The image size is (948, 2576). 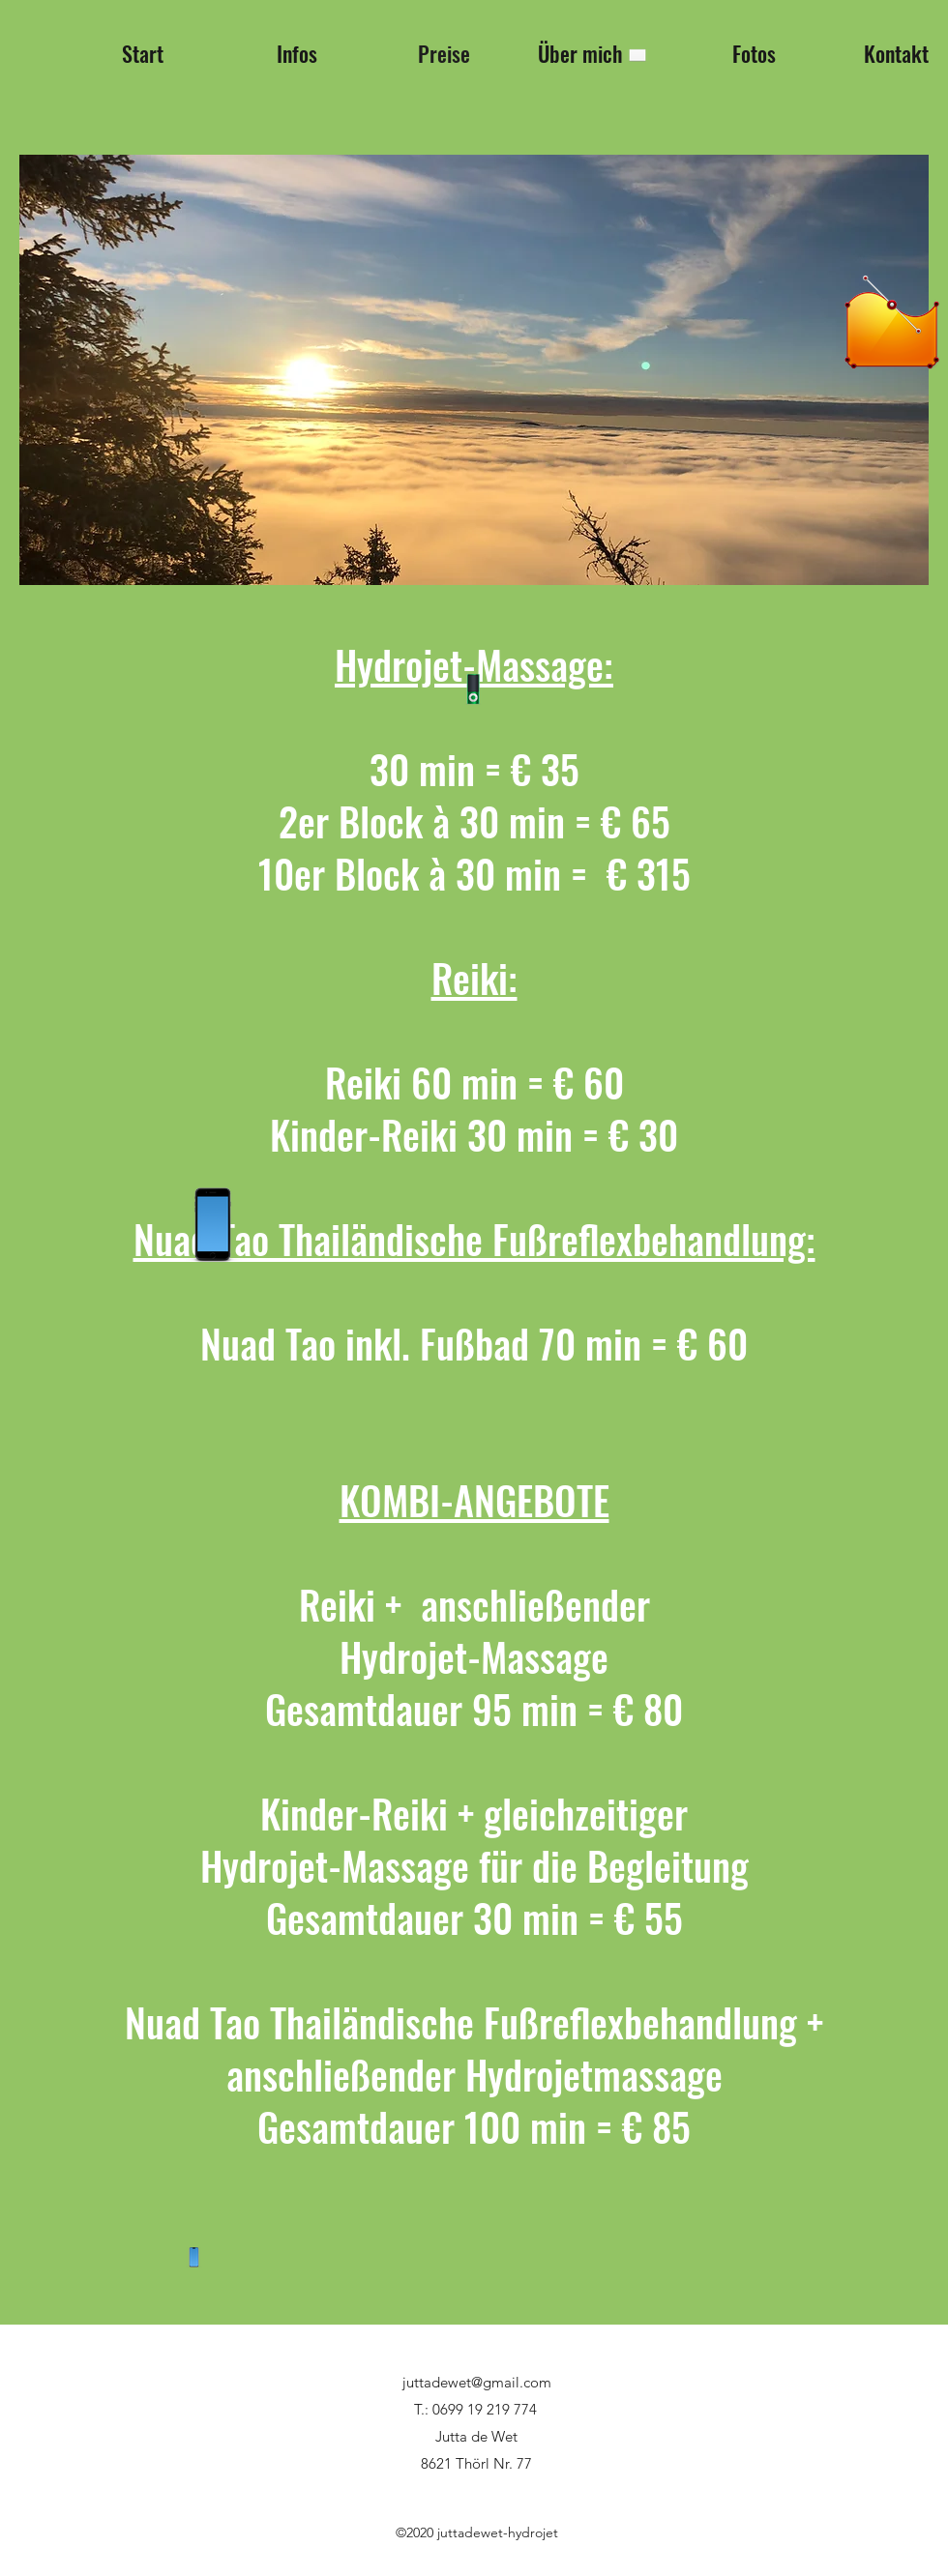 I want to click on iPhone 15 Pro device icon, so click(x=193, y=2257).